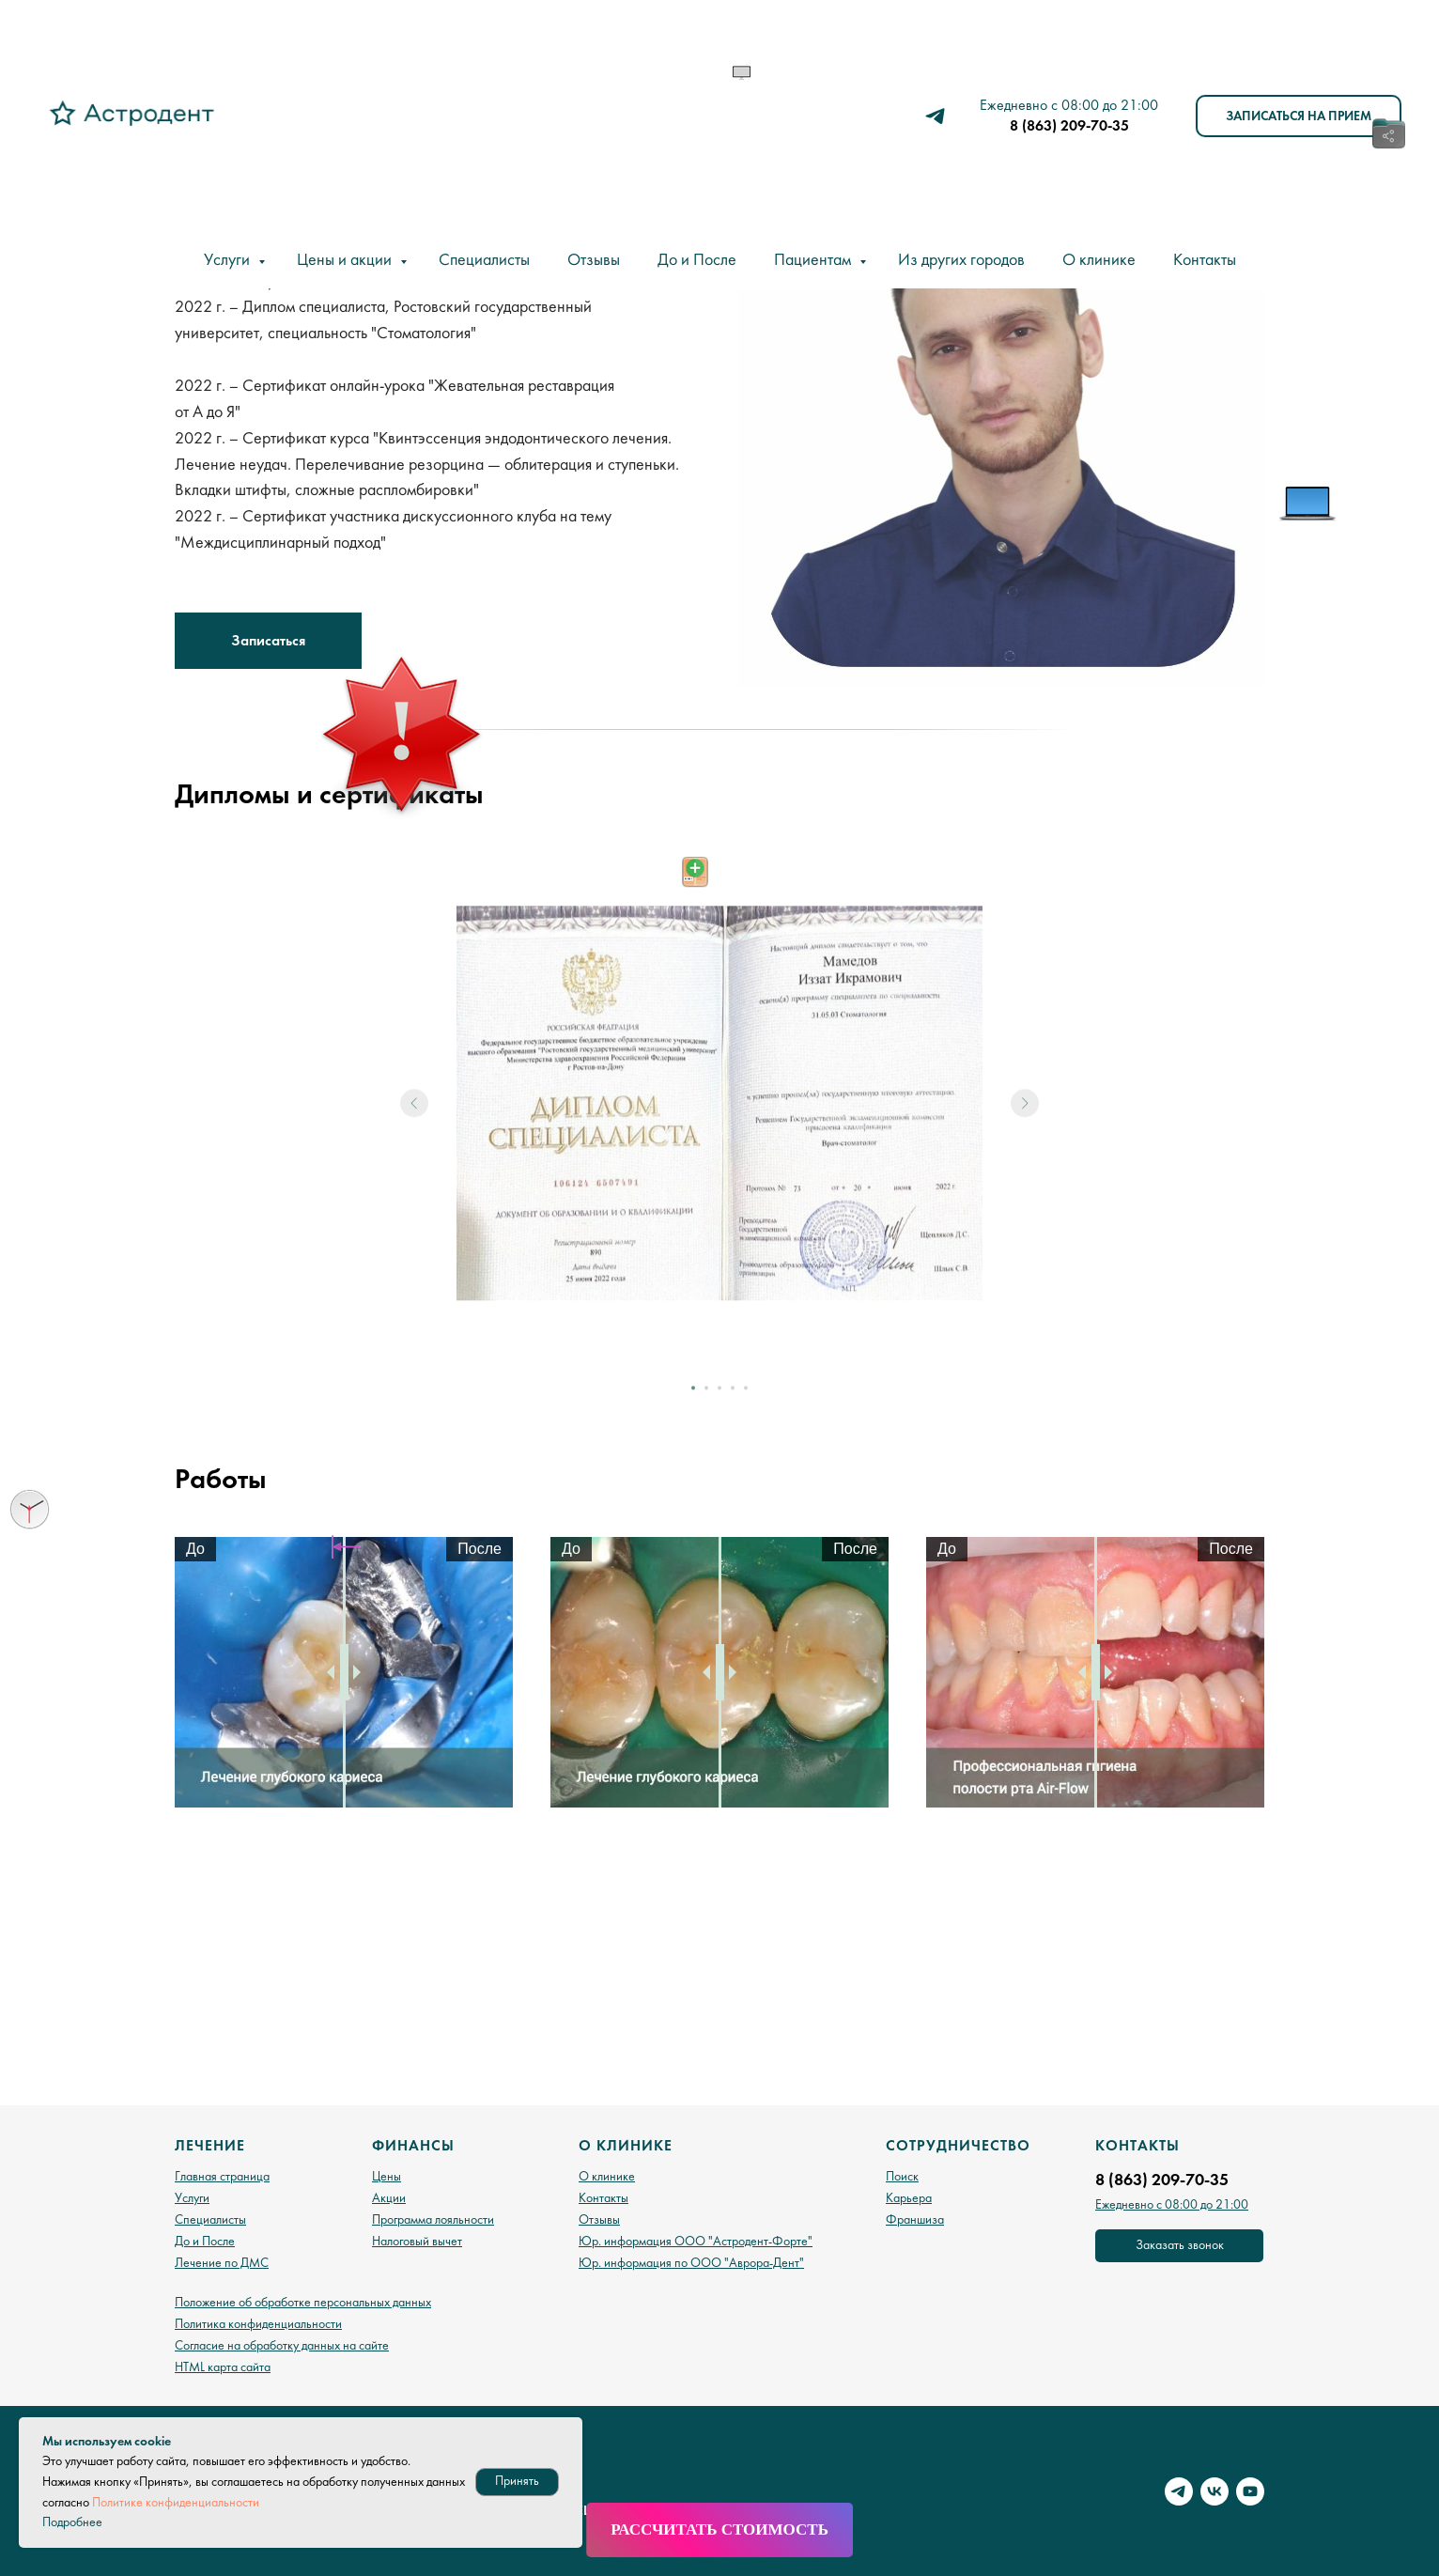 The height and width of the screenshot is (2576, 1439). Describe the element at coordinates (402, 735) in the screenshot. I see `indicates a critical software update is available` at that location.